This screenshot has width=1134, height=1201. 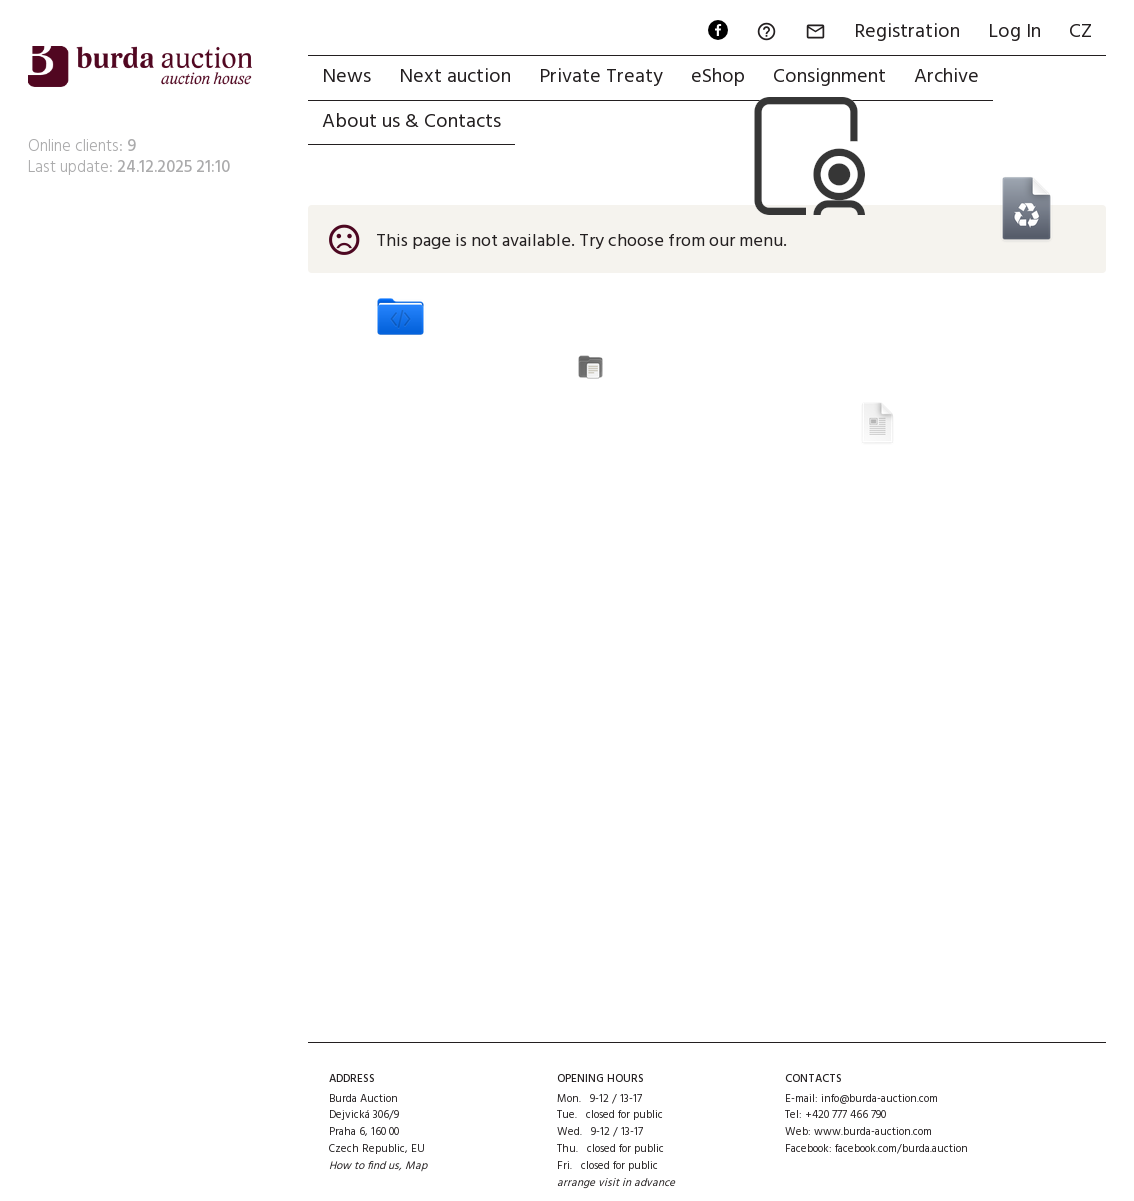 I want to click on open a file from your documents, so click(x=590, y=366).